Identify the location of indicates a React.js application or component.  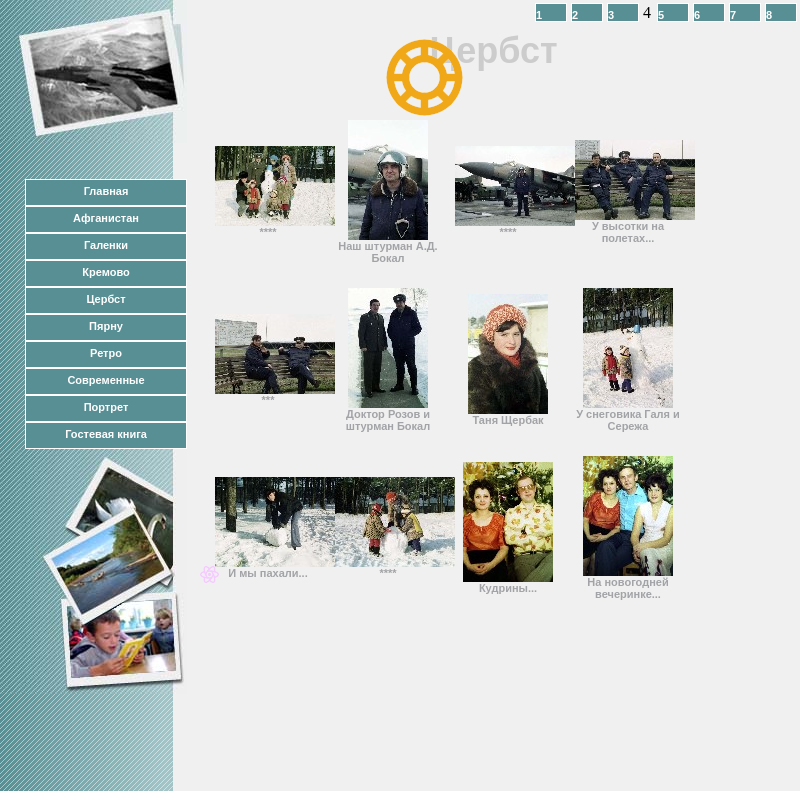
(209, 574).